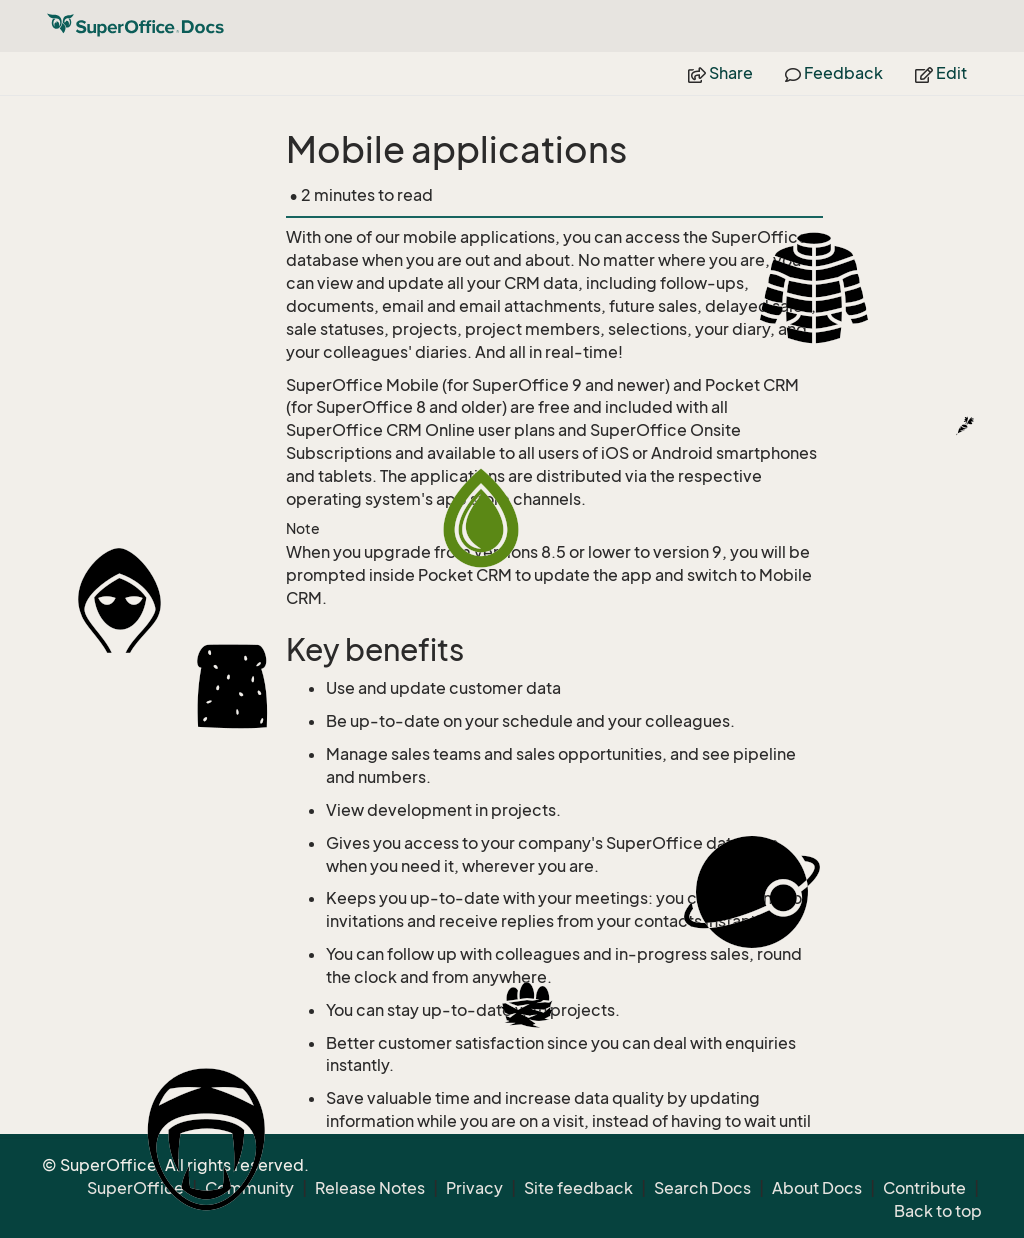  I want to click on select rogue or stealth character class, so click(119, 600).